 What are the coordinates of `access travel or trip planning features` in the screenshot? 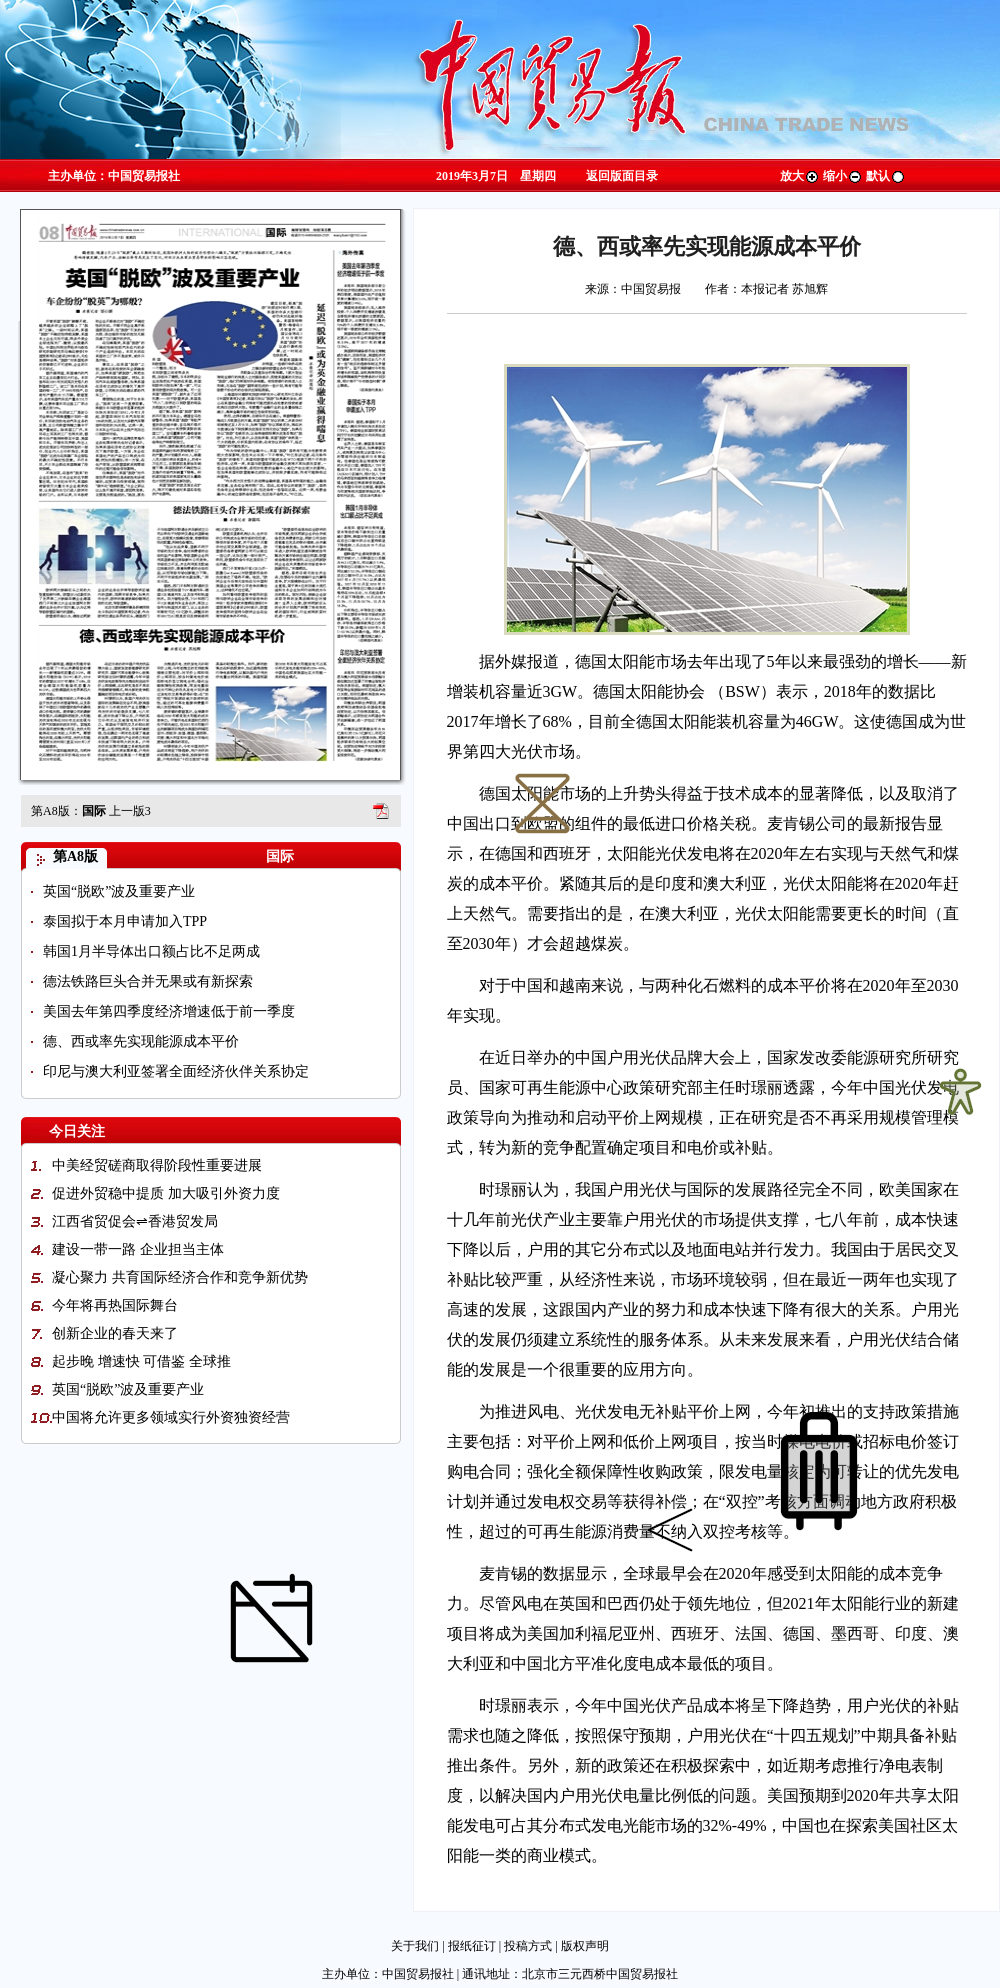 It's located at (819, 1473).